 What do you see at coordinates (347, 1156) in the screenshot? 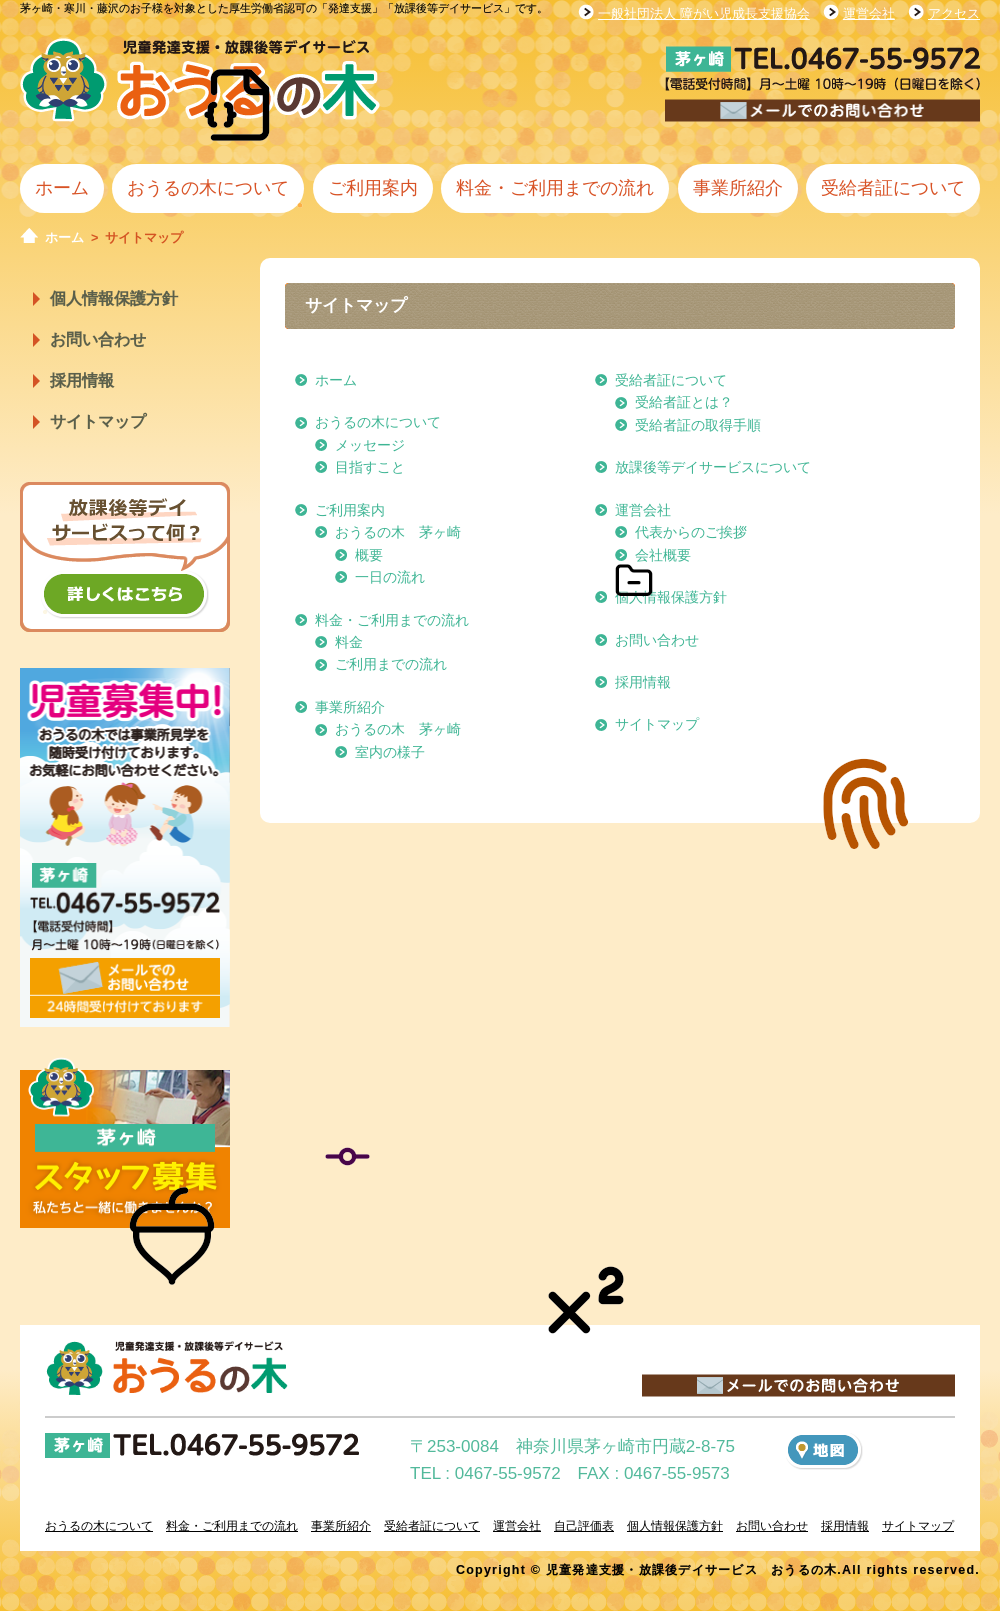
I see `view commit history on current branch` at bounding box center [347, 1156].